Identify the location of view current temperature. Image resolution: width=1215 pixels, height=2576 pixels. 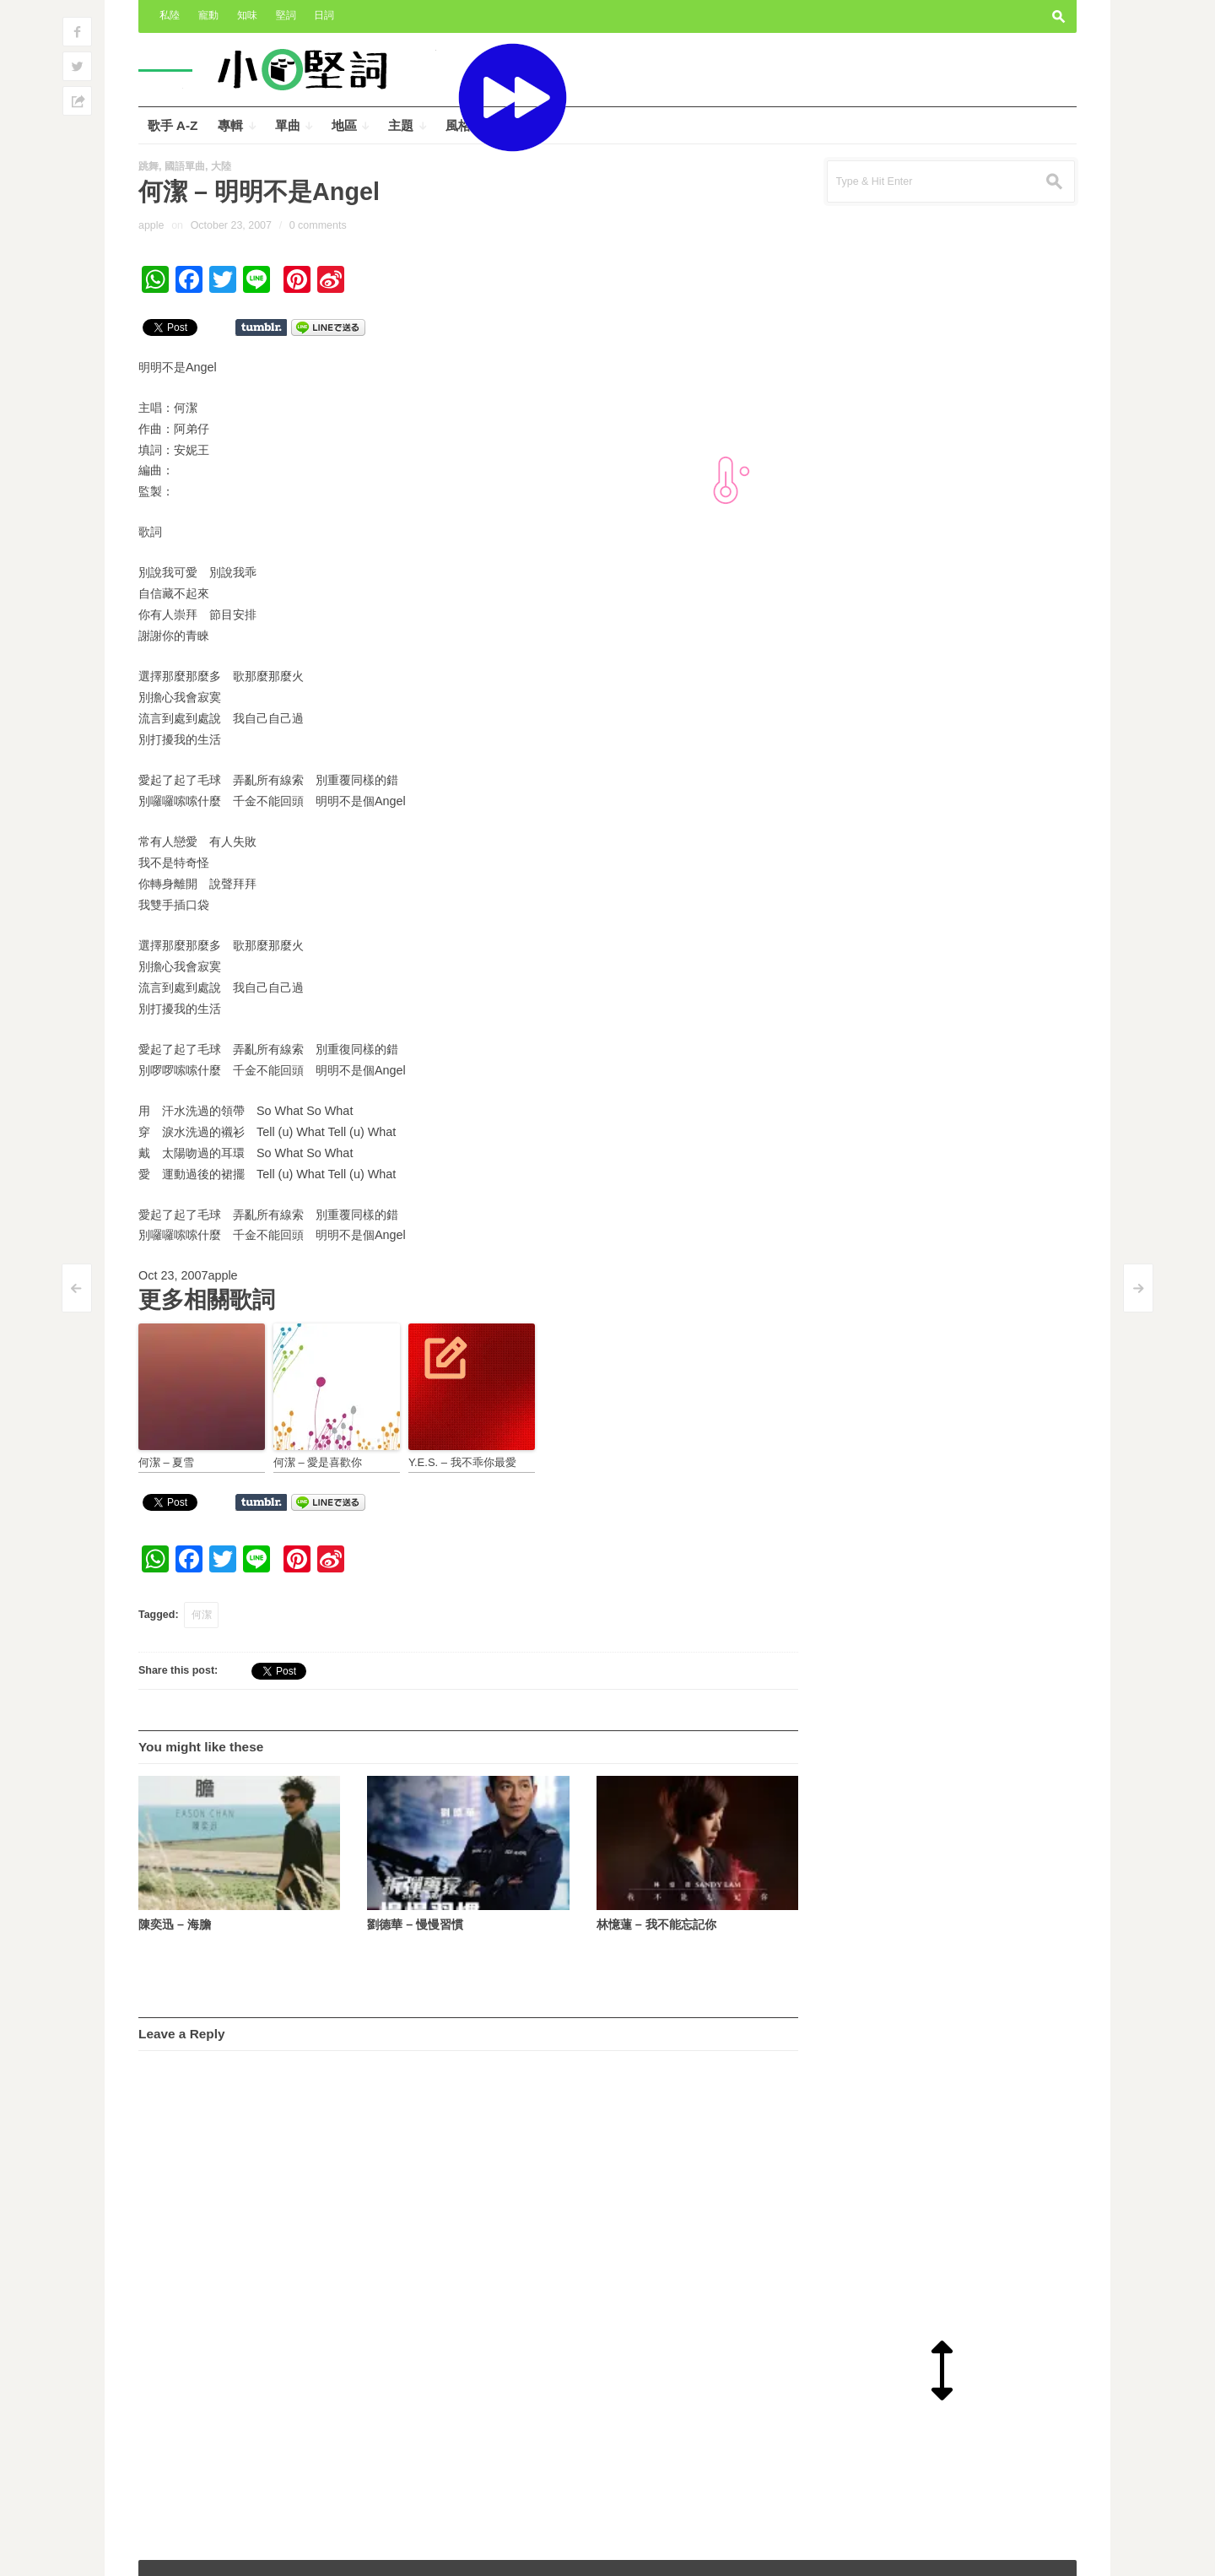
(727, 480).